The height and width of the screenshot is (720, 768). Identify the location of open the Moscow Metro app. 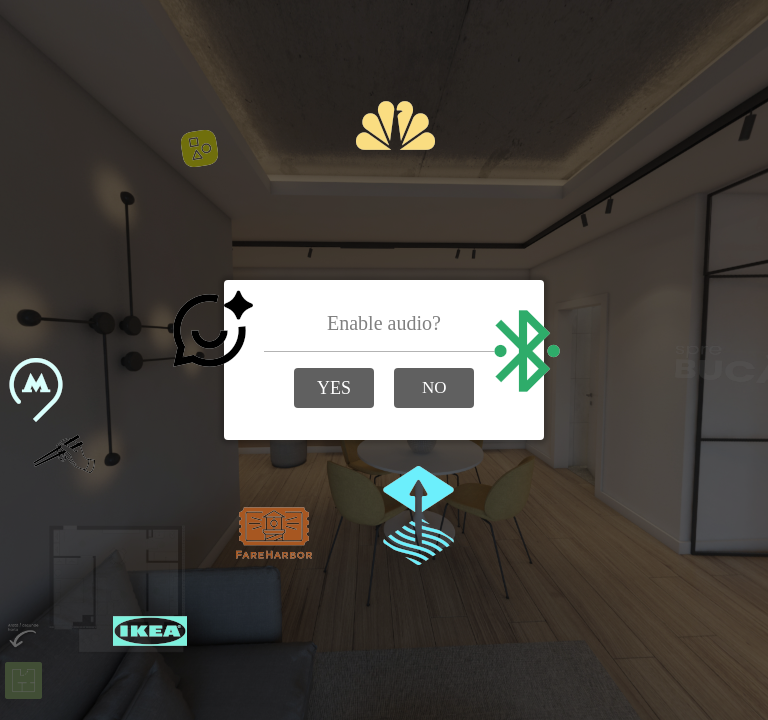
(36, 390).